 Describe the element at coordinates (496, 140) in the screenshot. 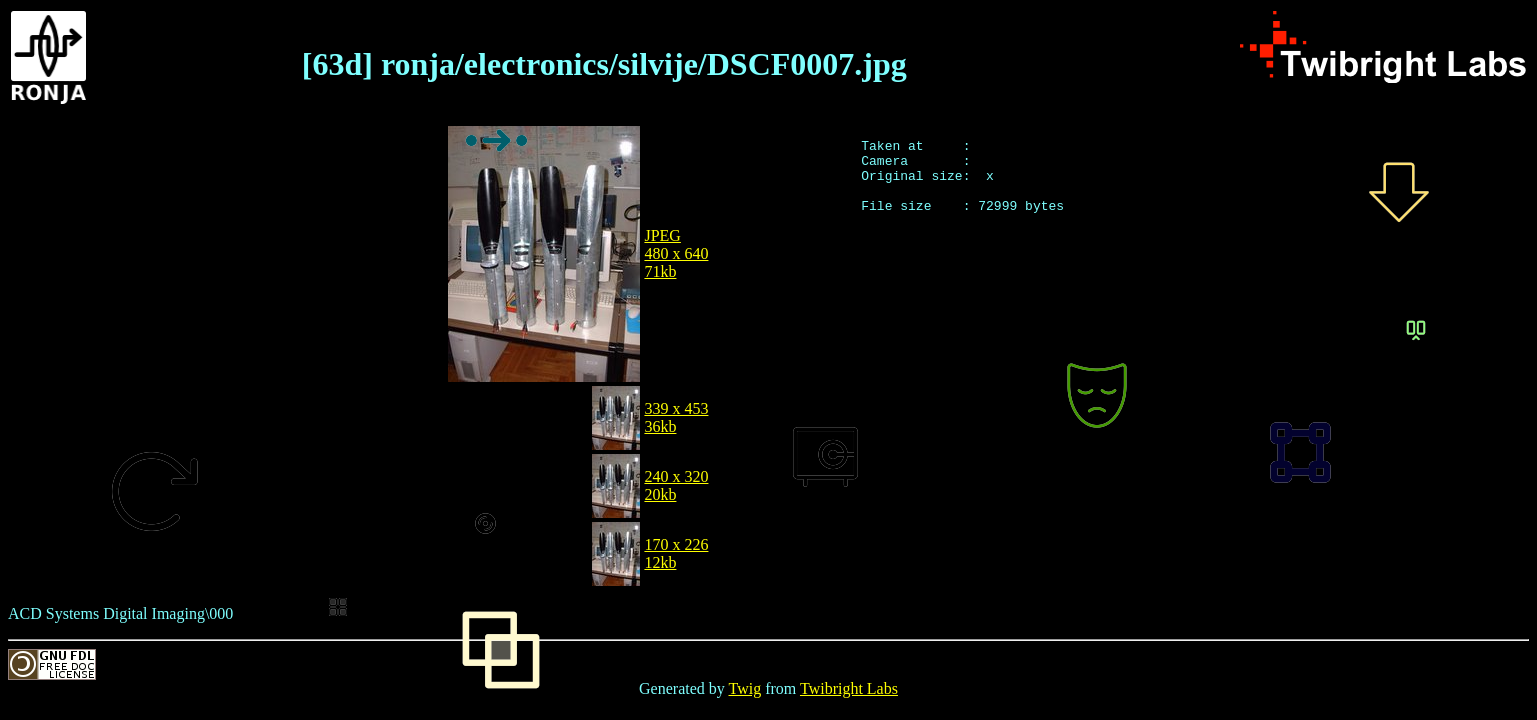

I see `open citymapper for transit directions` at that location.